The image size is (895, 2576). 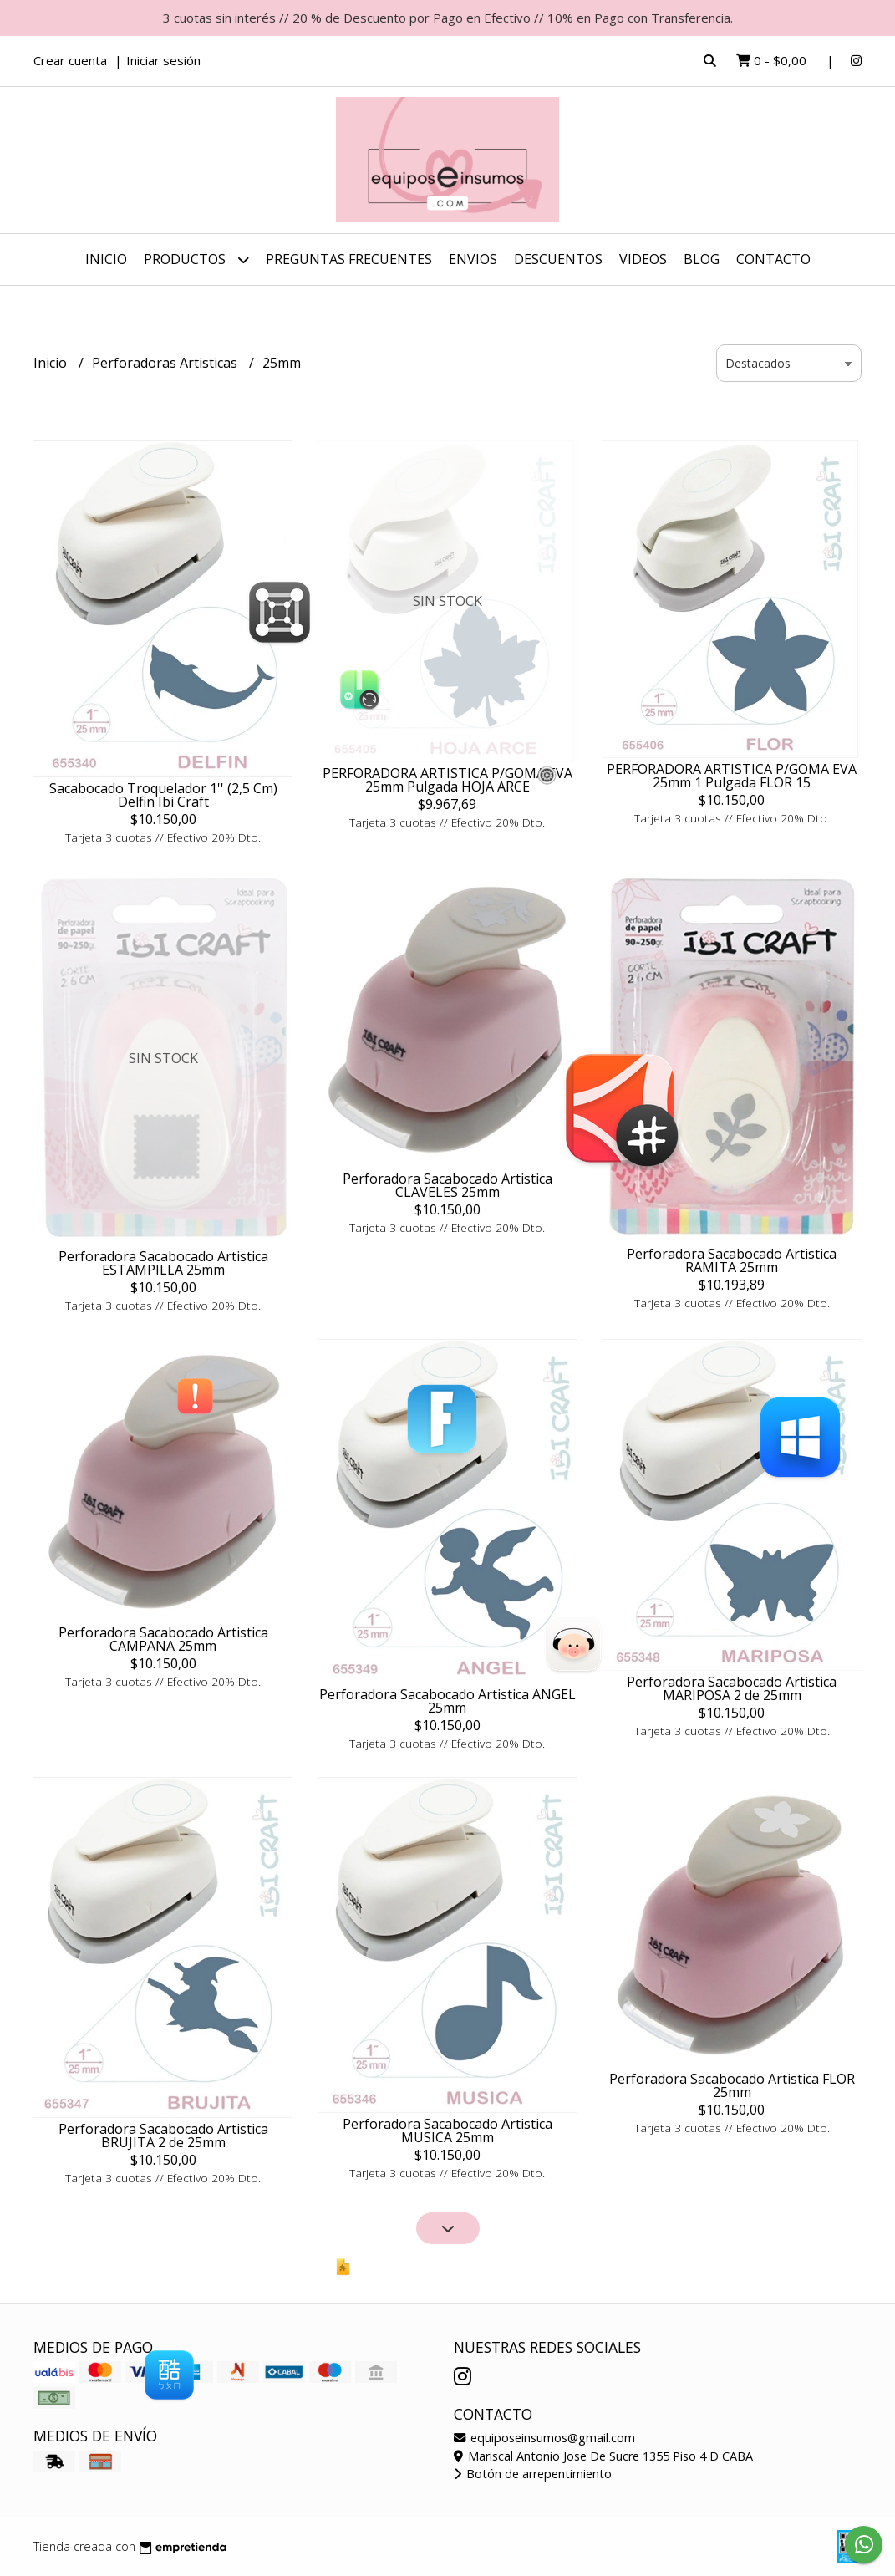 What do you see at coordinates (547, 775) in the screenshot?
I see `open system preferences` at bounding box center [547, 775].